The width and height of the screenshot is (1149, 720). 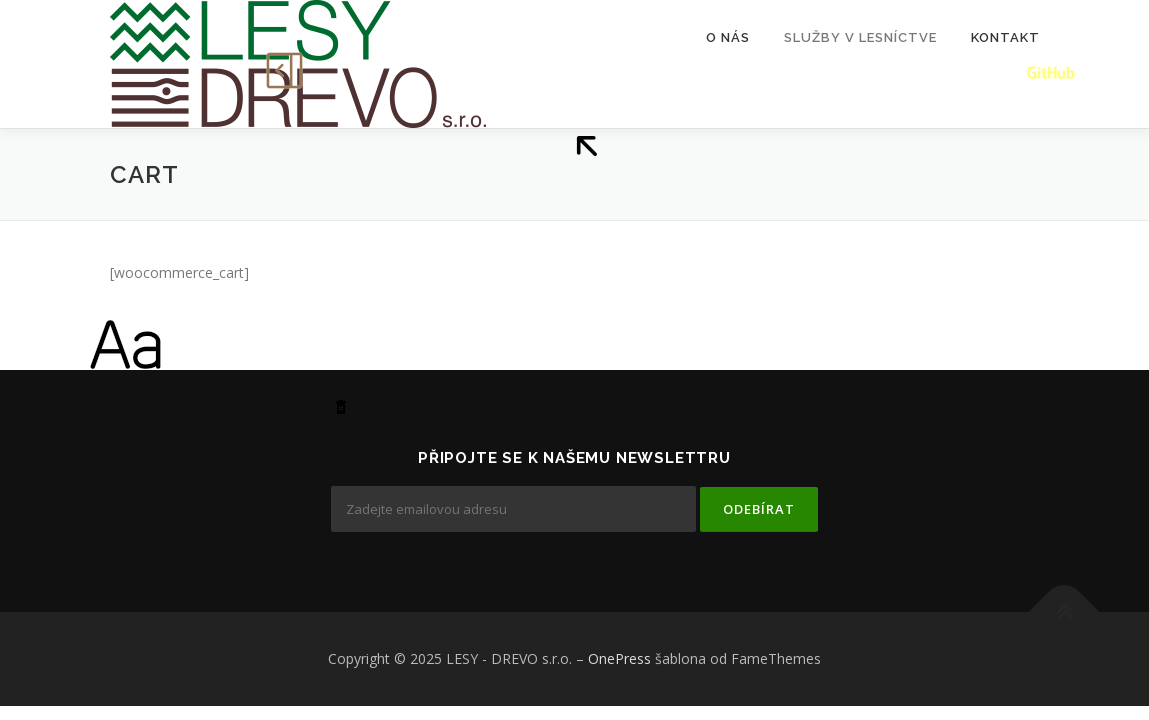 I want to click on navigate back to previous screen, so click(x=587, y=146).